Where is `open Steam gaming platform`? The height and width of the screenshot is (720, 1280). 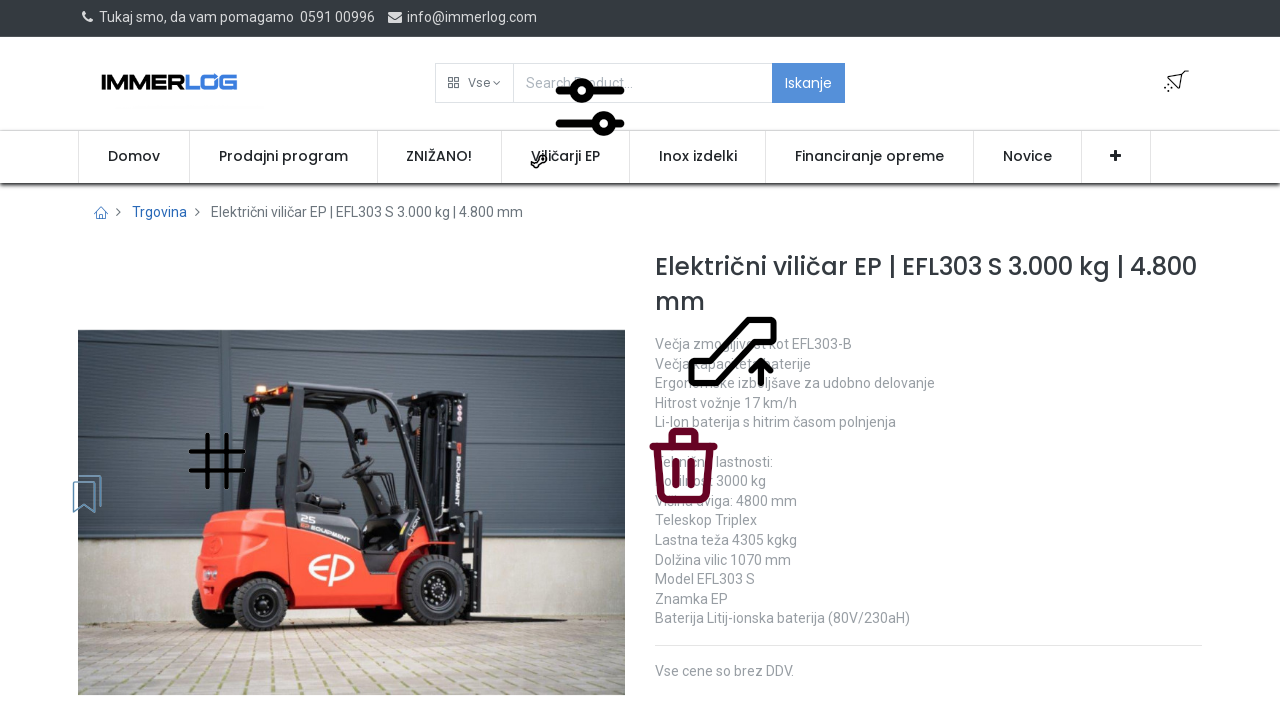
open Steam gaming platform is located at coordinates (539, 161).